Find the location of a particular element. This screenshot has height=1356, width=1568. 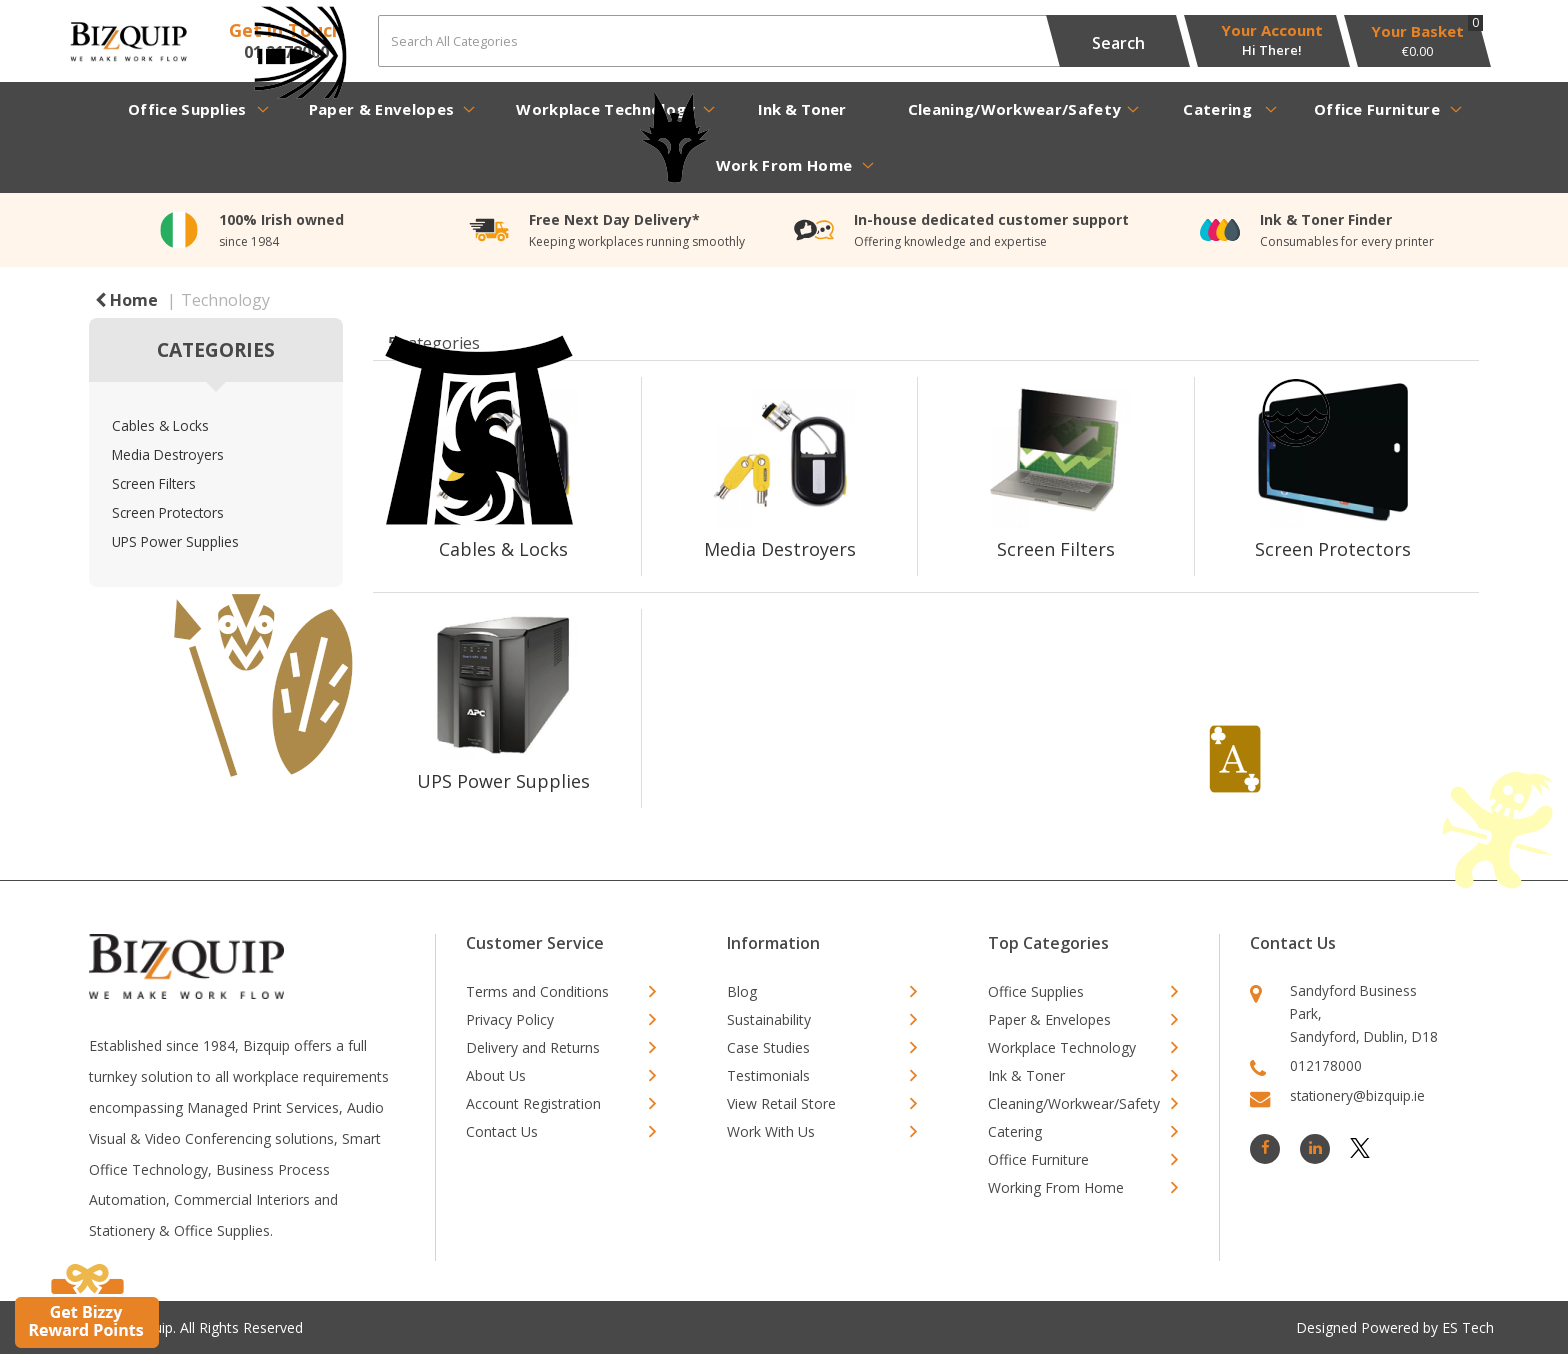

access tribal or primitive gear category is located at coordinates (264, 685).